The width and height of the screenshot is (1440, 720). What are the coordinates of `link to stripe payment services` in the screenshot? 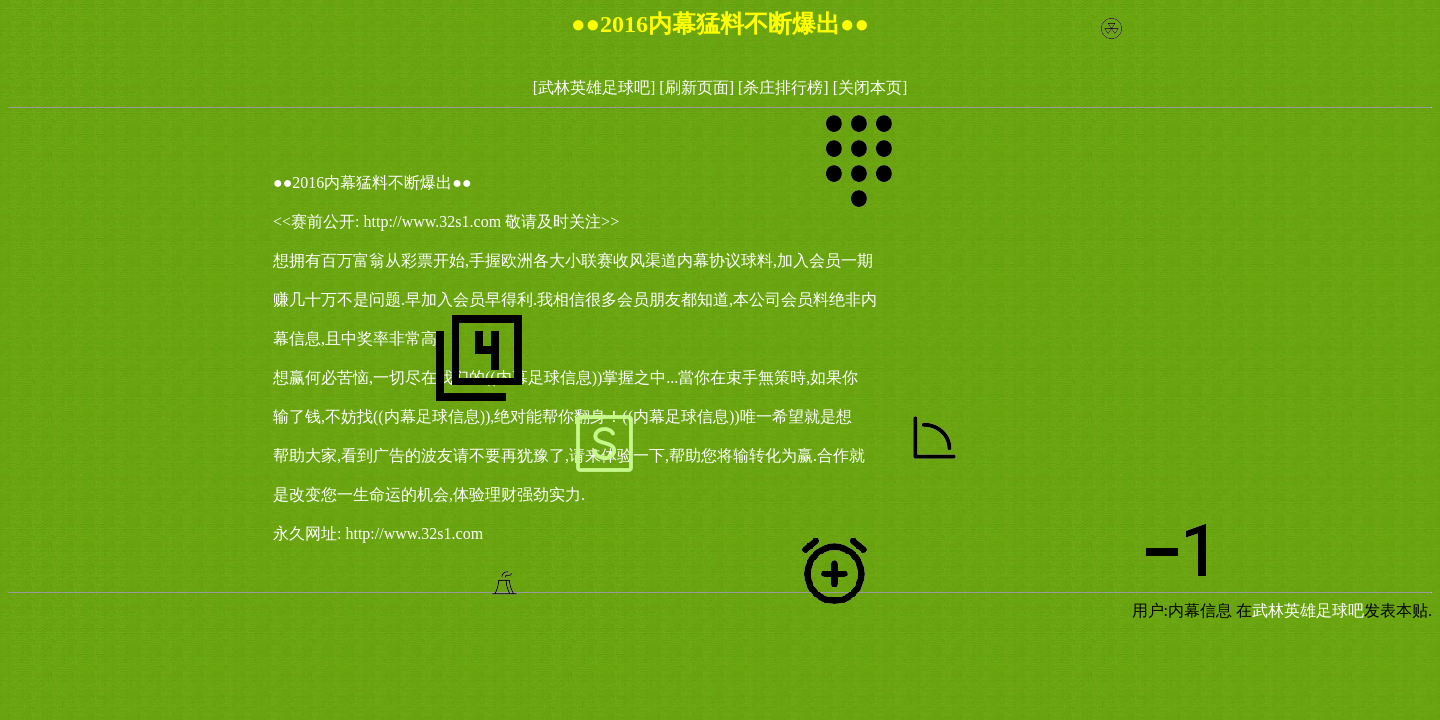 It's located at (604, 443).